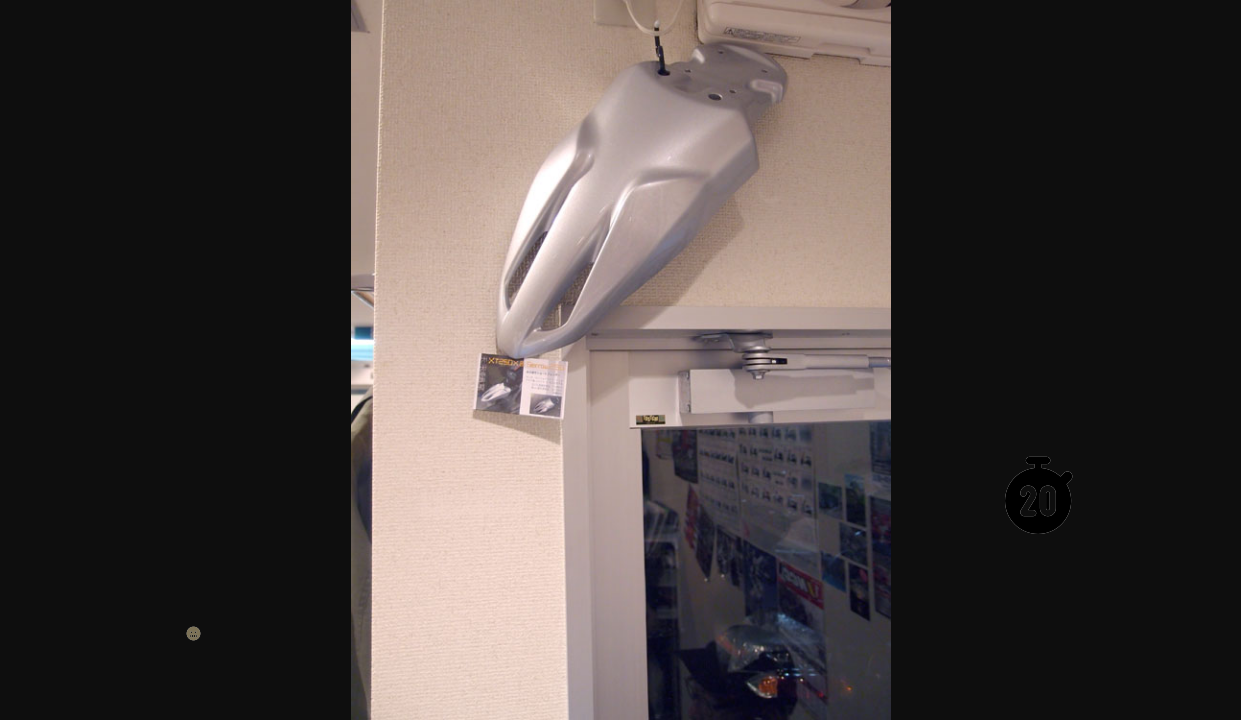 The height and width of the screenshot is (720, 1241). I want to click on set a 20-second timer, so click(1038, 496).